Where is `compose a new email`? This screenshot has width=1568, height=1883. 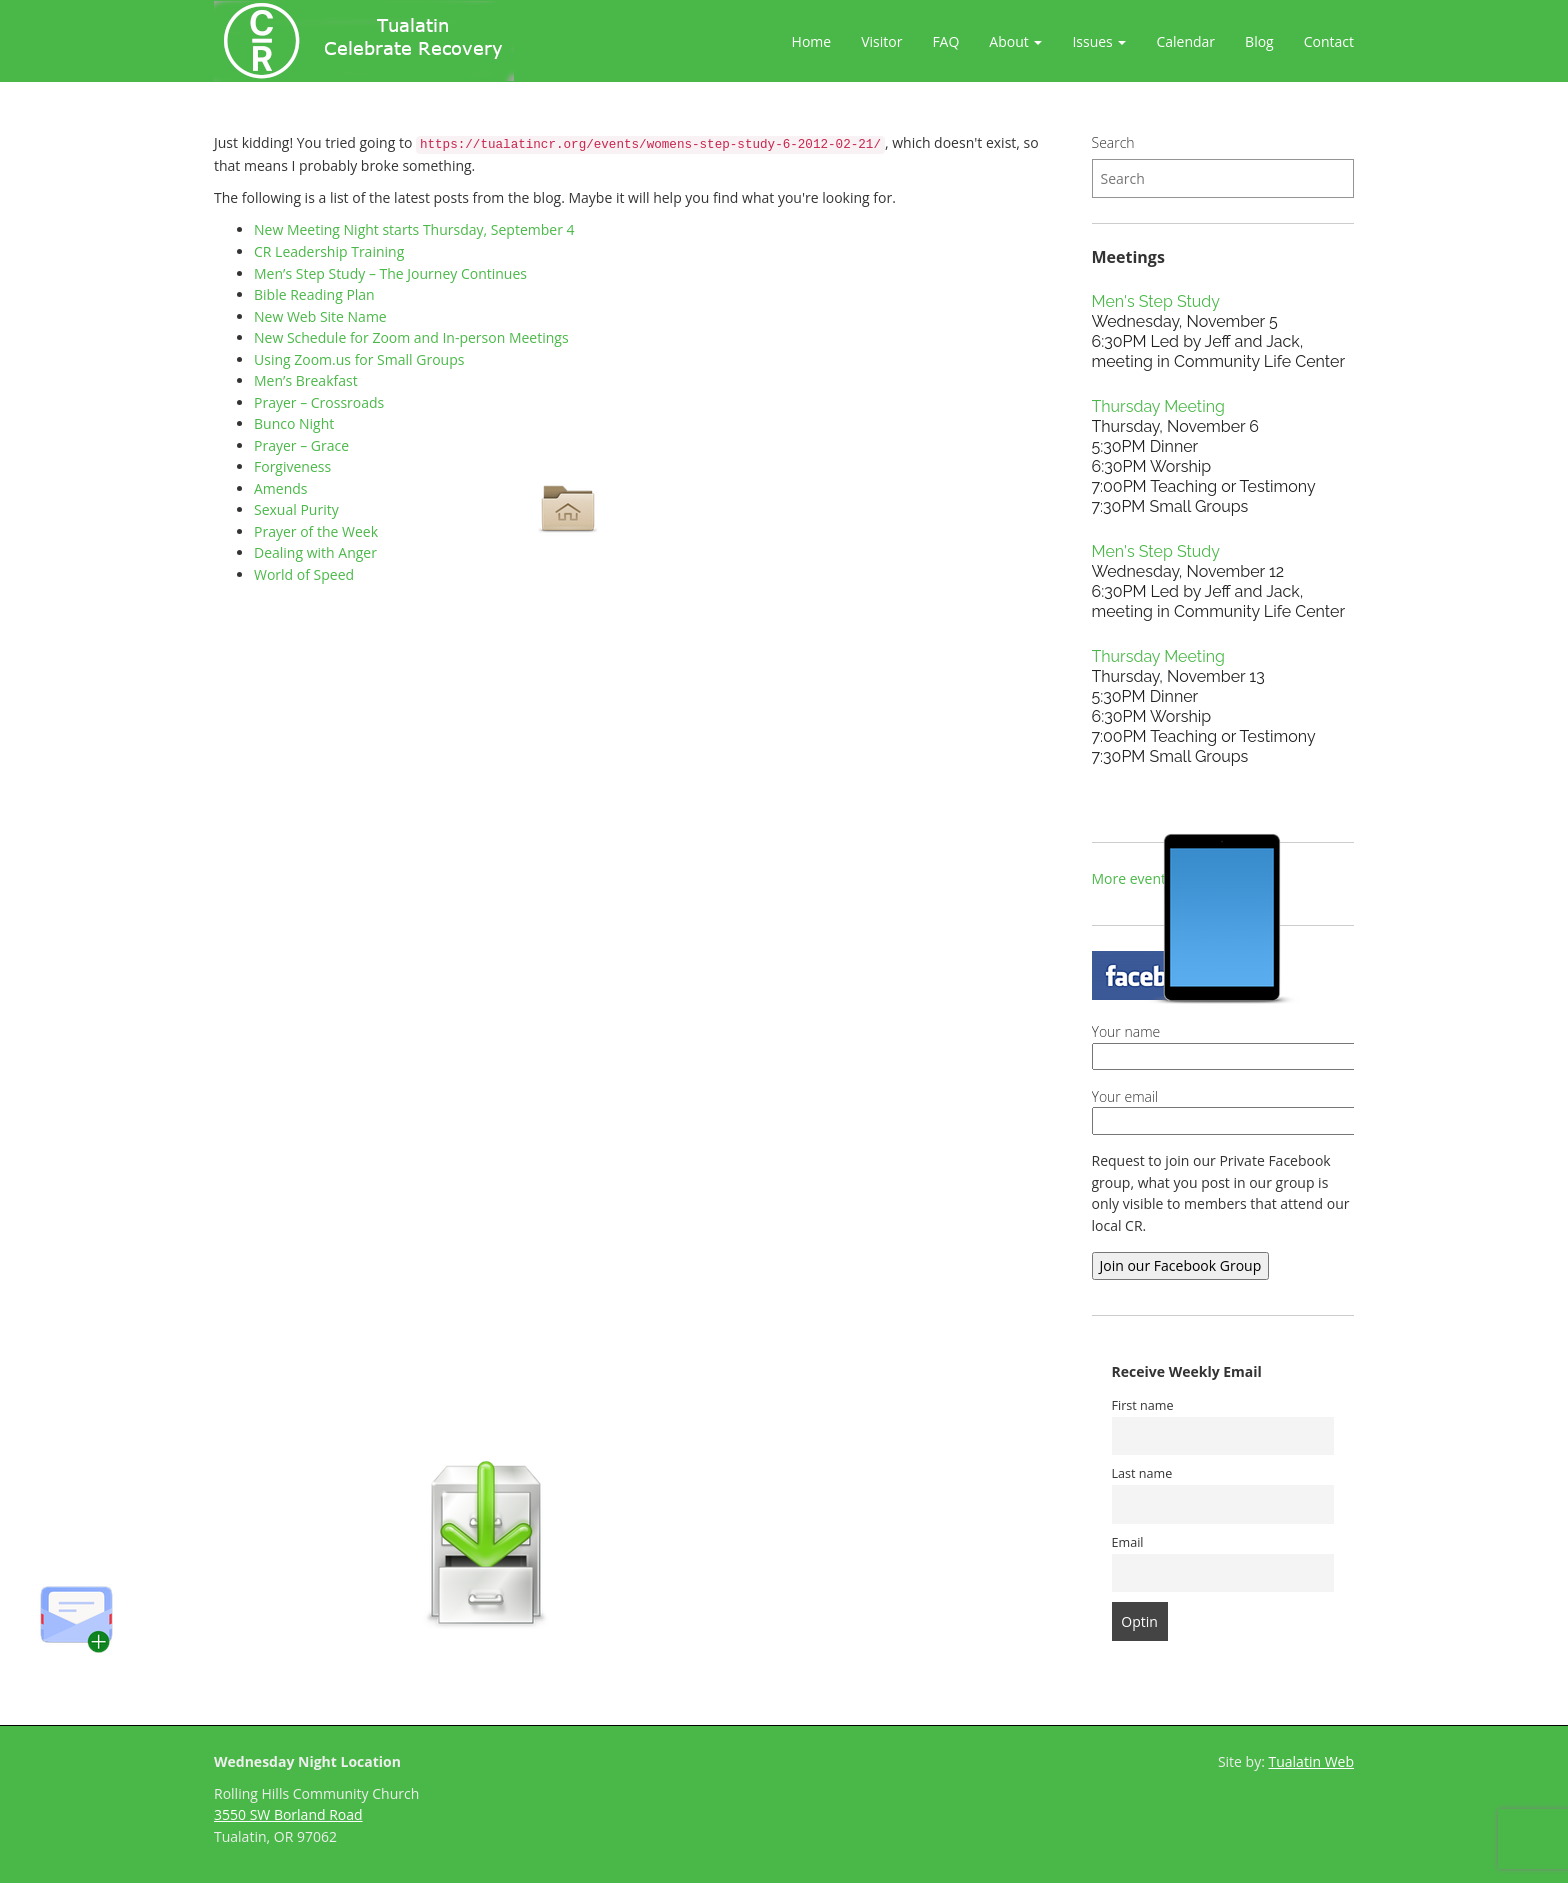 compose a new email is located at coordinates (76, 1614).